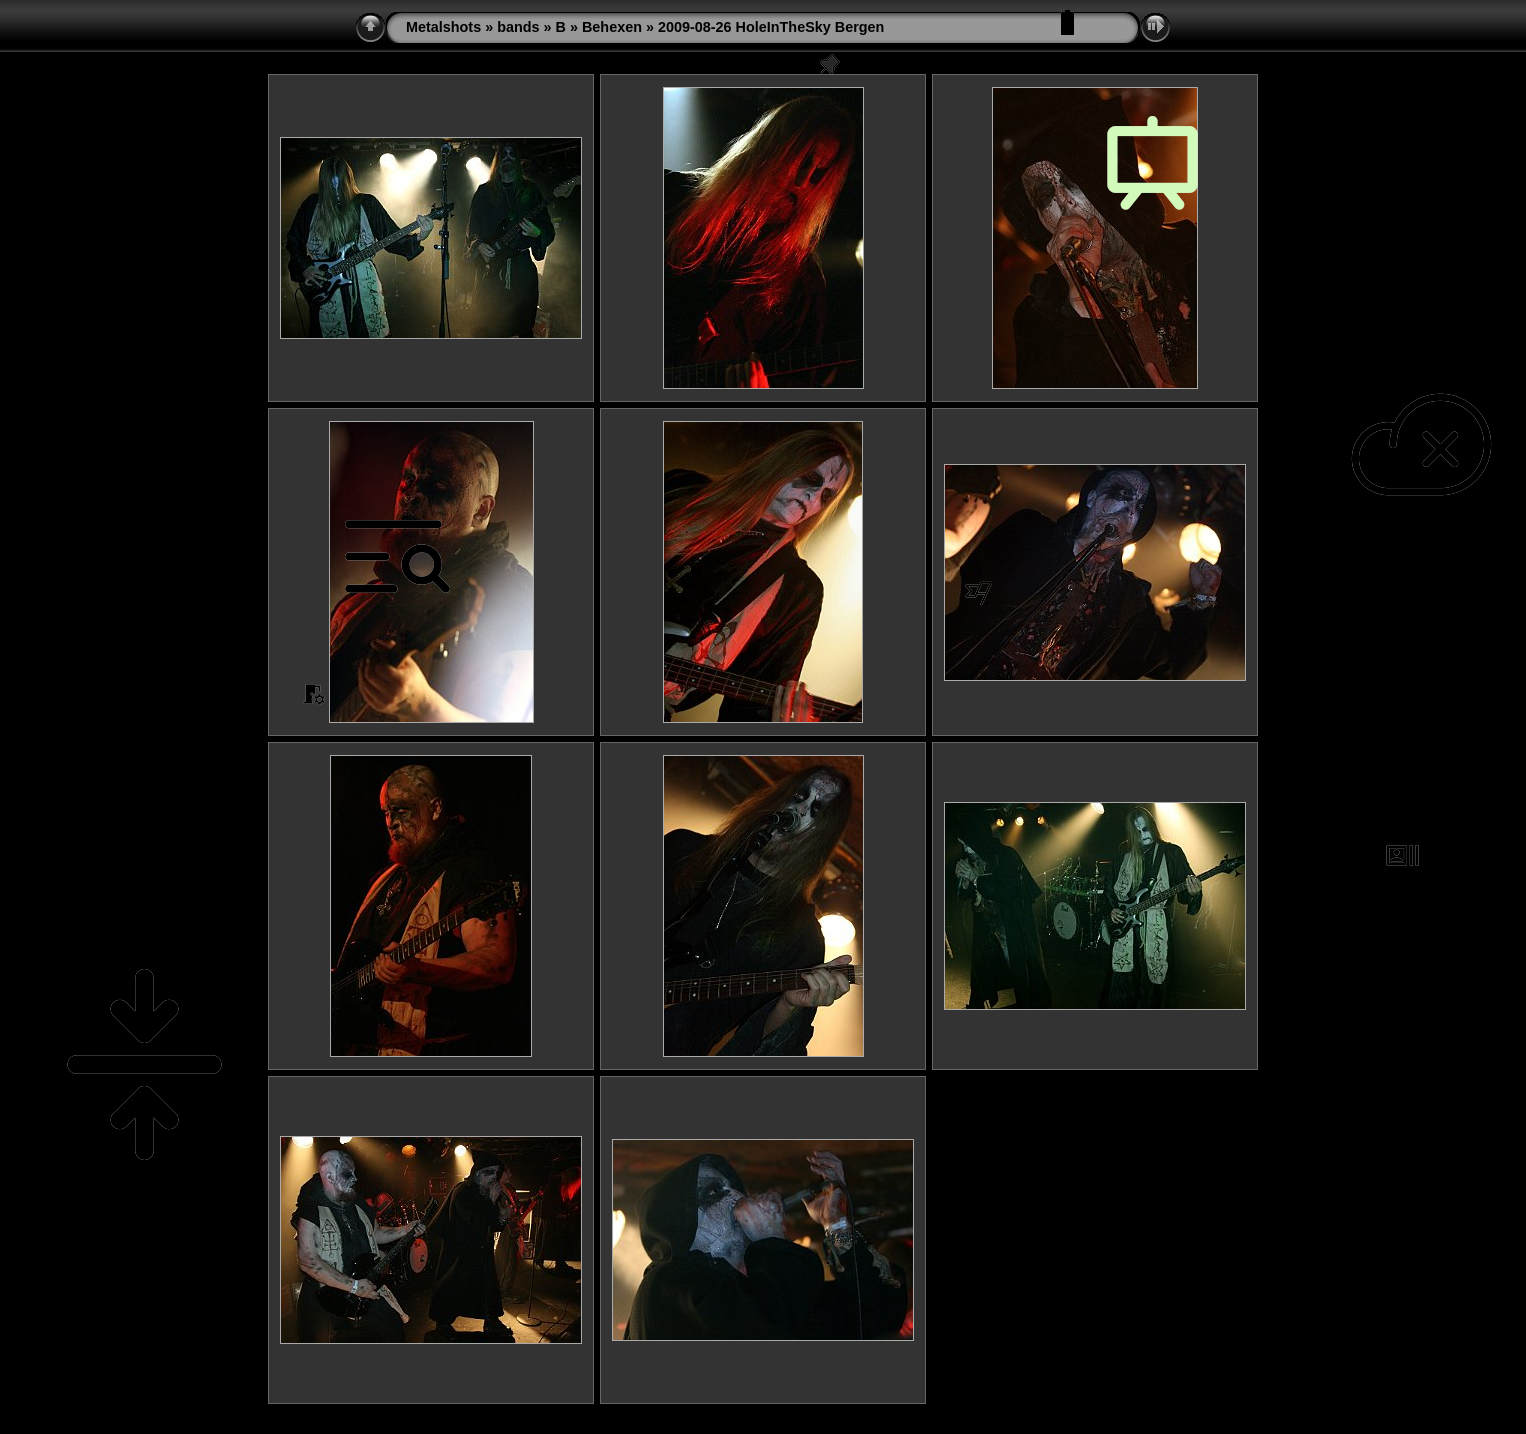 The width and height of the screenshot is (1526, 1434). I want to click on adjust room or space settings, so click(313, 694).